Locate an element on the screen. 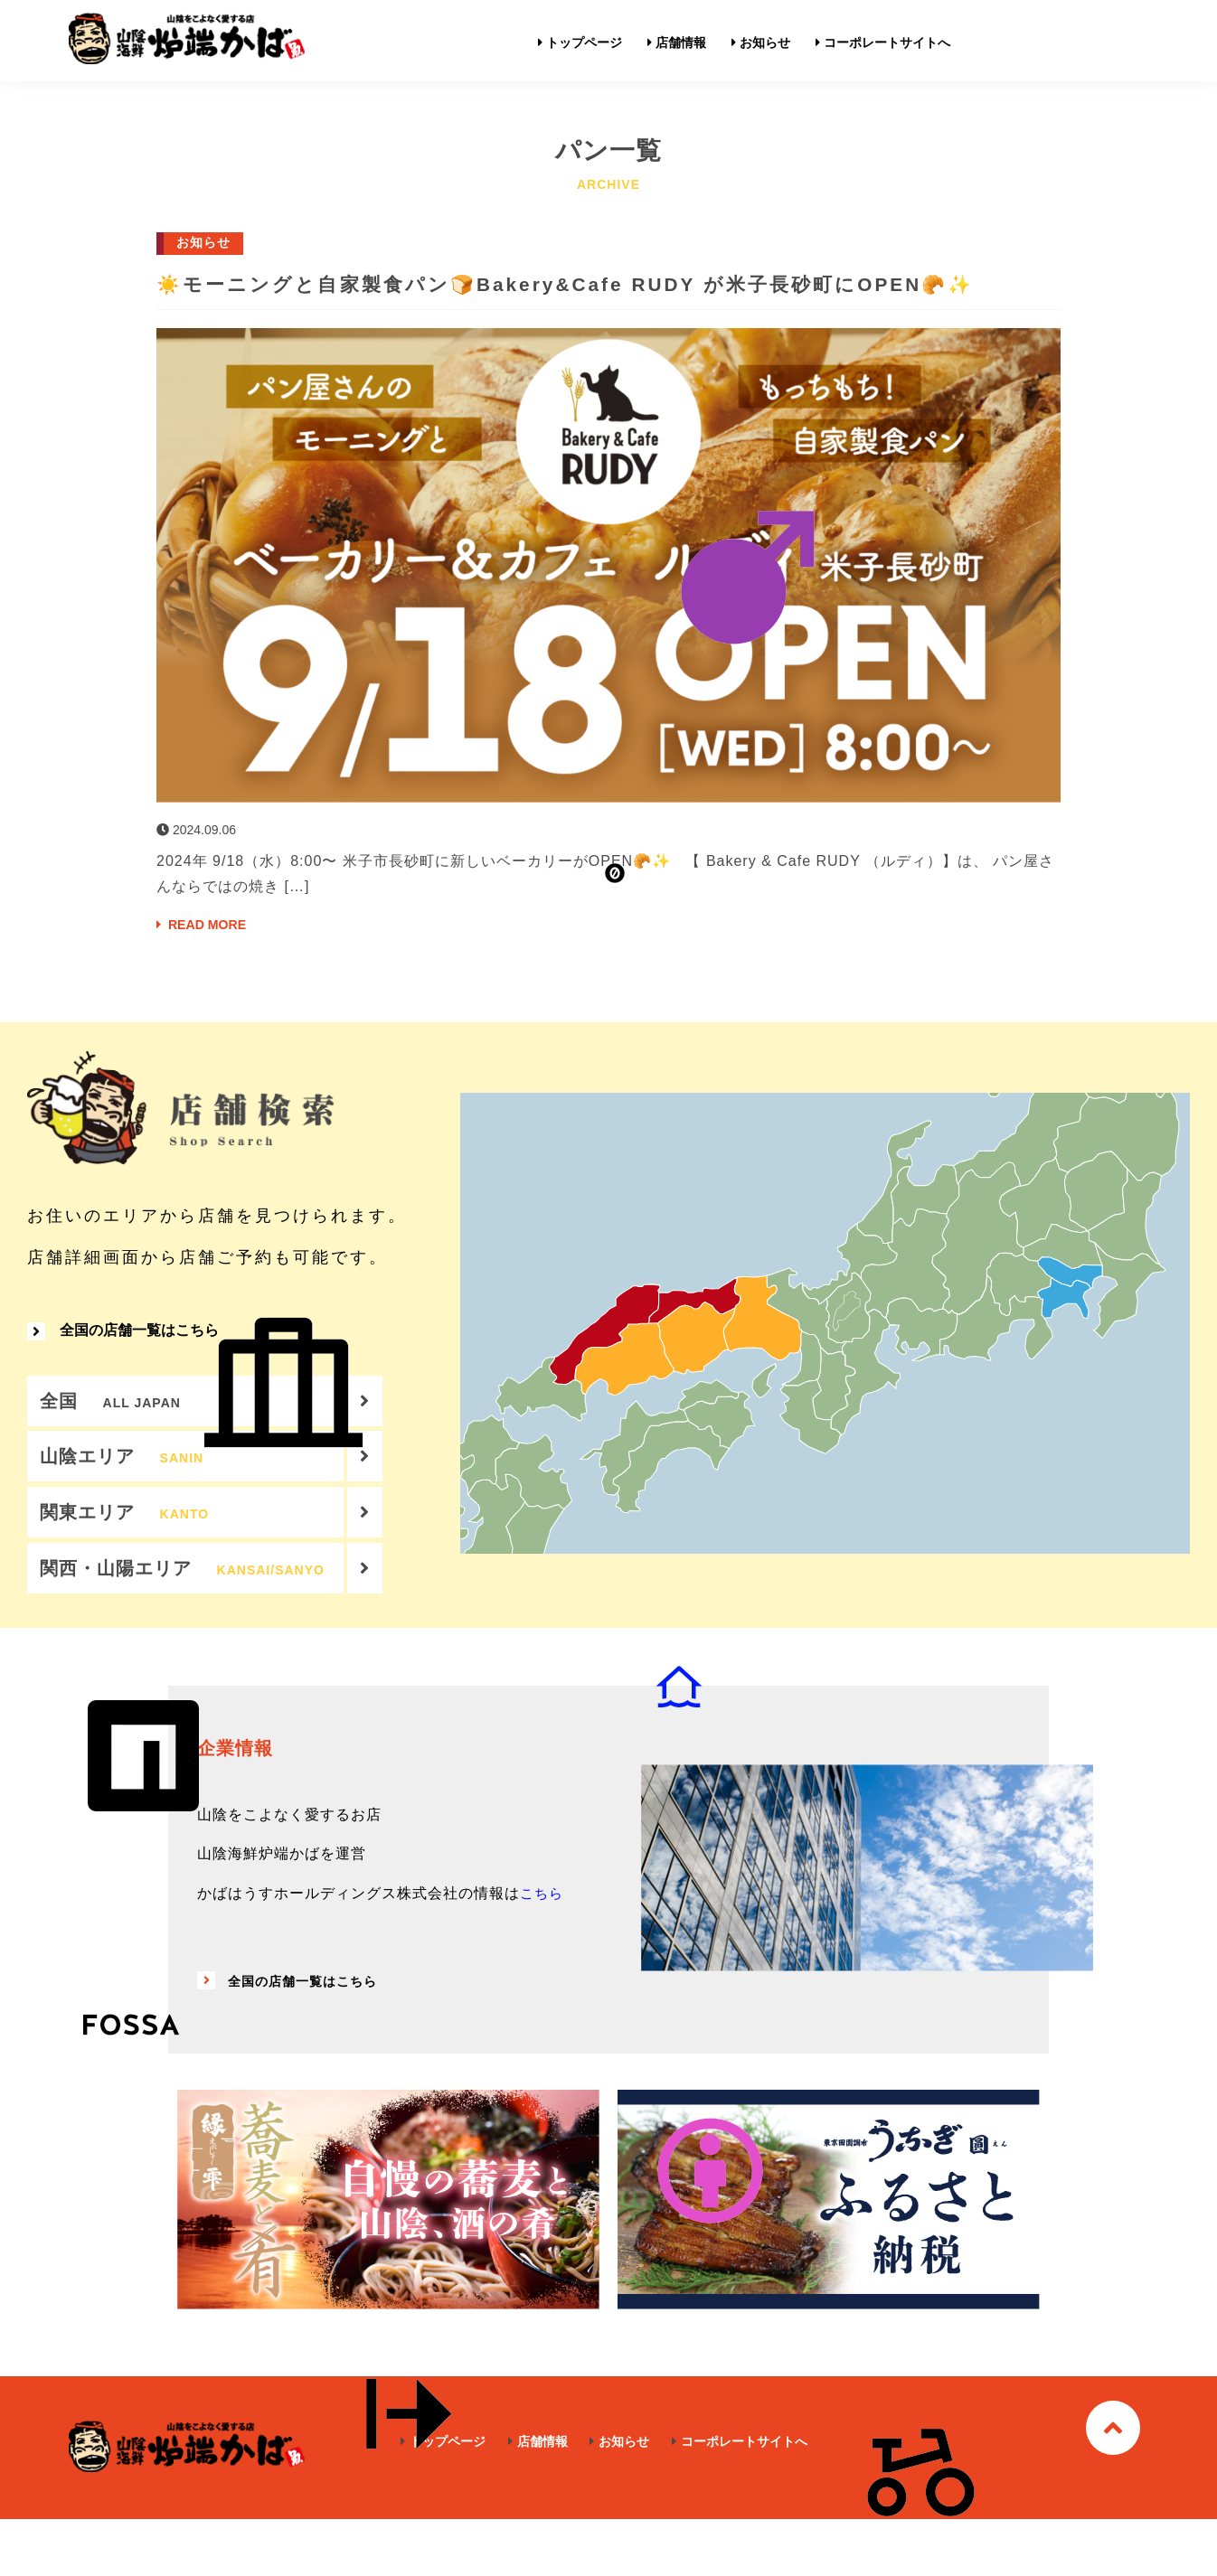 Image resolution: width=1217 pixels, height=2576 pixels. fossa software compliance and licensing platform logo is located at coordinates (131, 2025).